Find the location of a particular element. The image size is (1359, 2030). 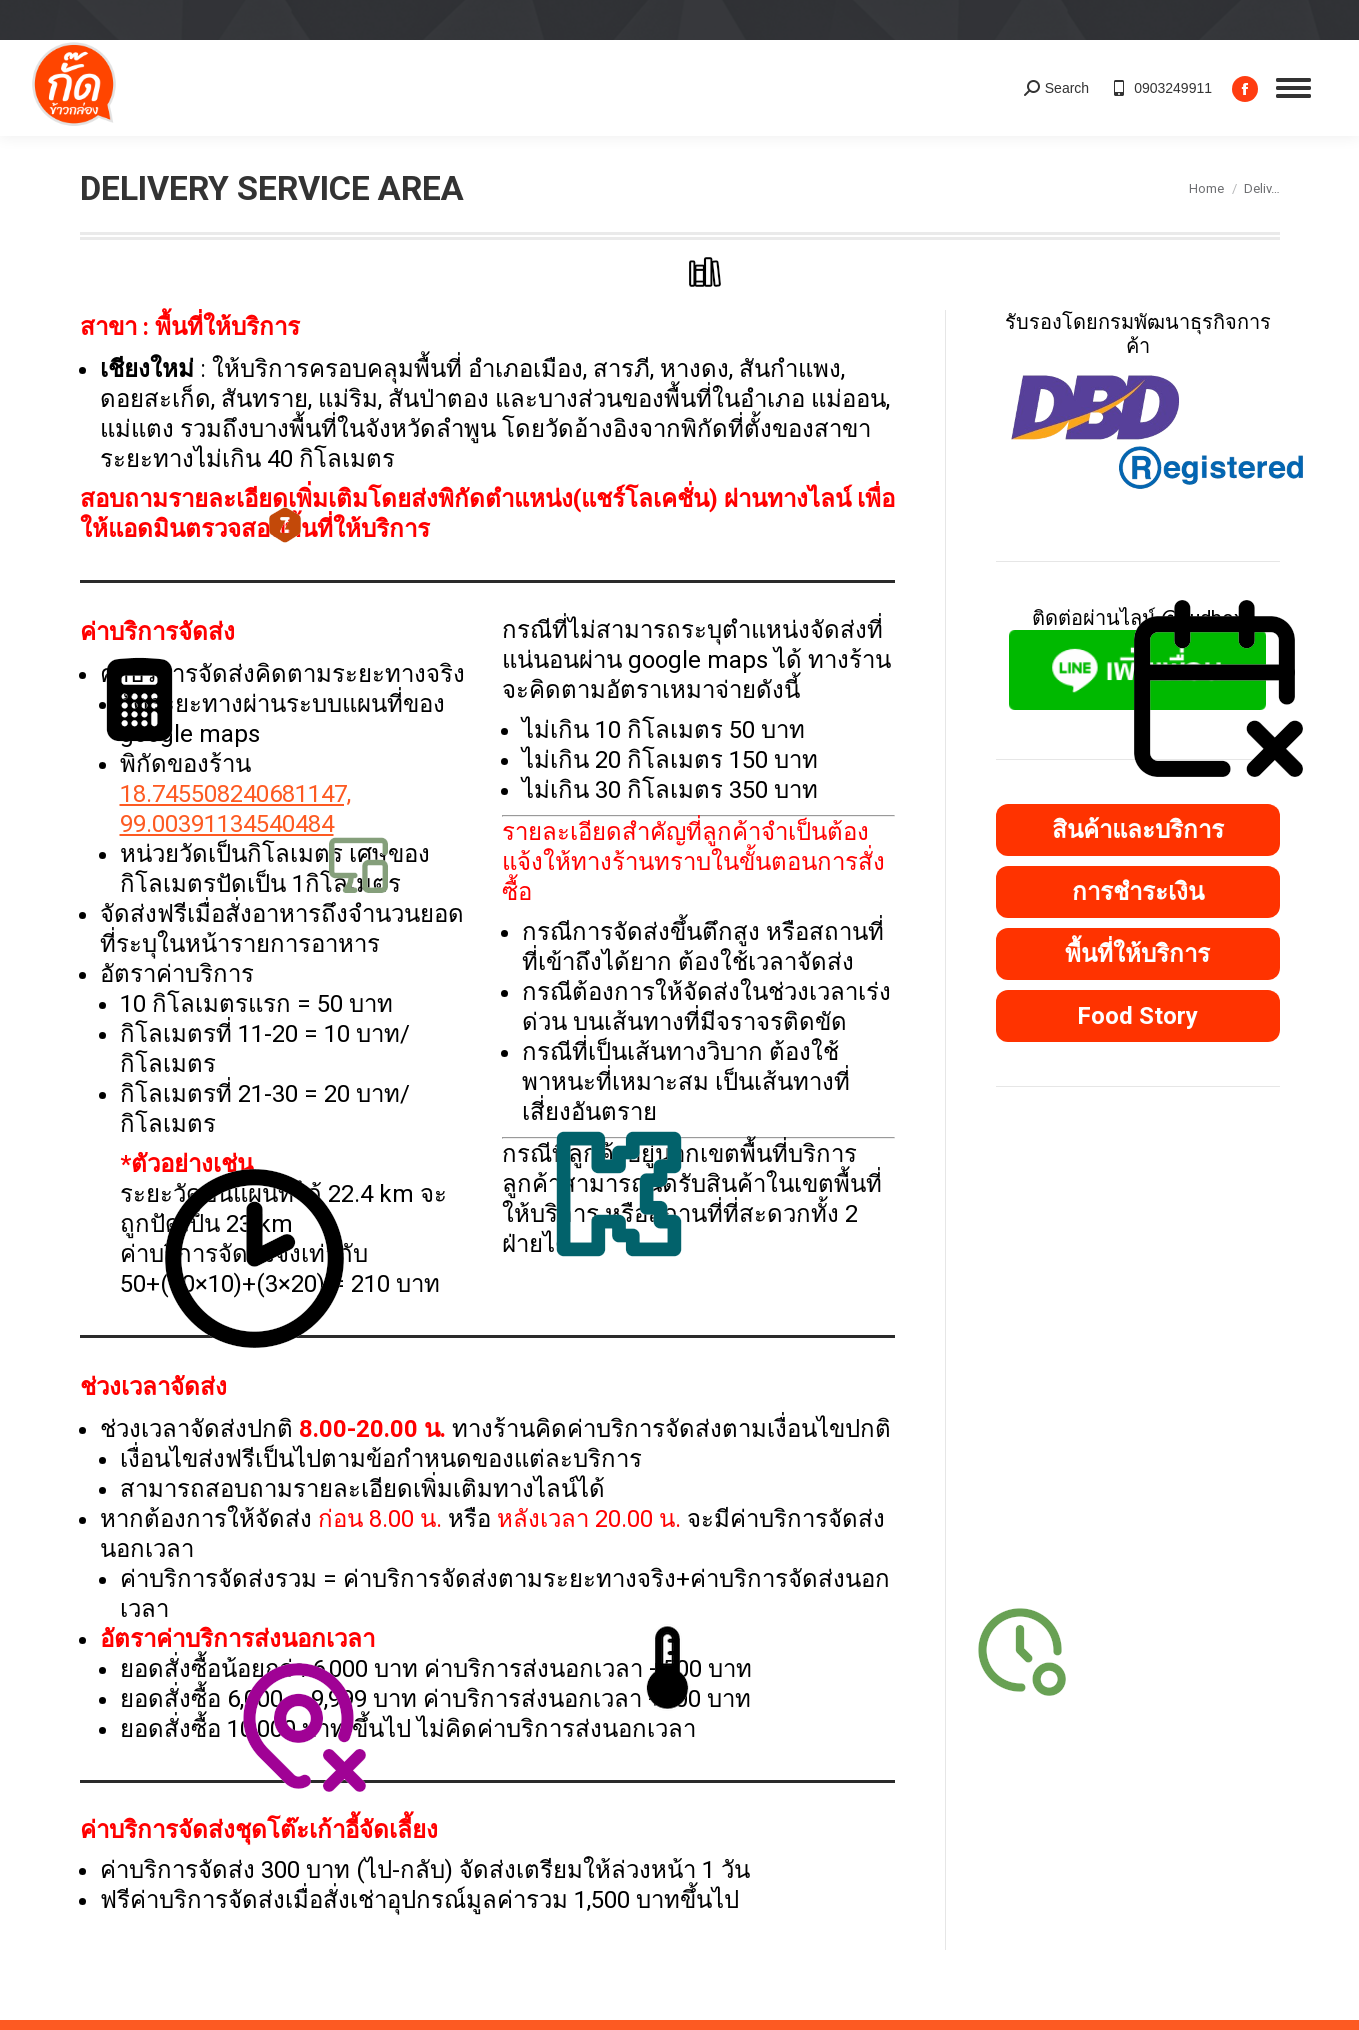

access your library or collection is located at coordinates (705, 272).